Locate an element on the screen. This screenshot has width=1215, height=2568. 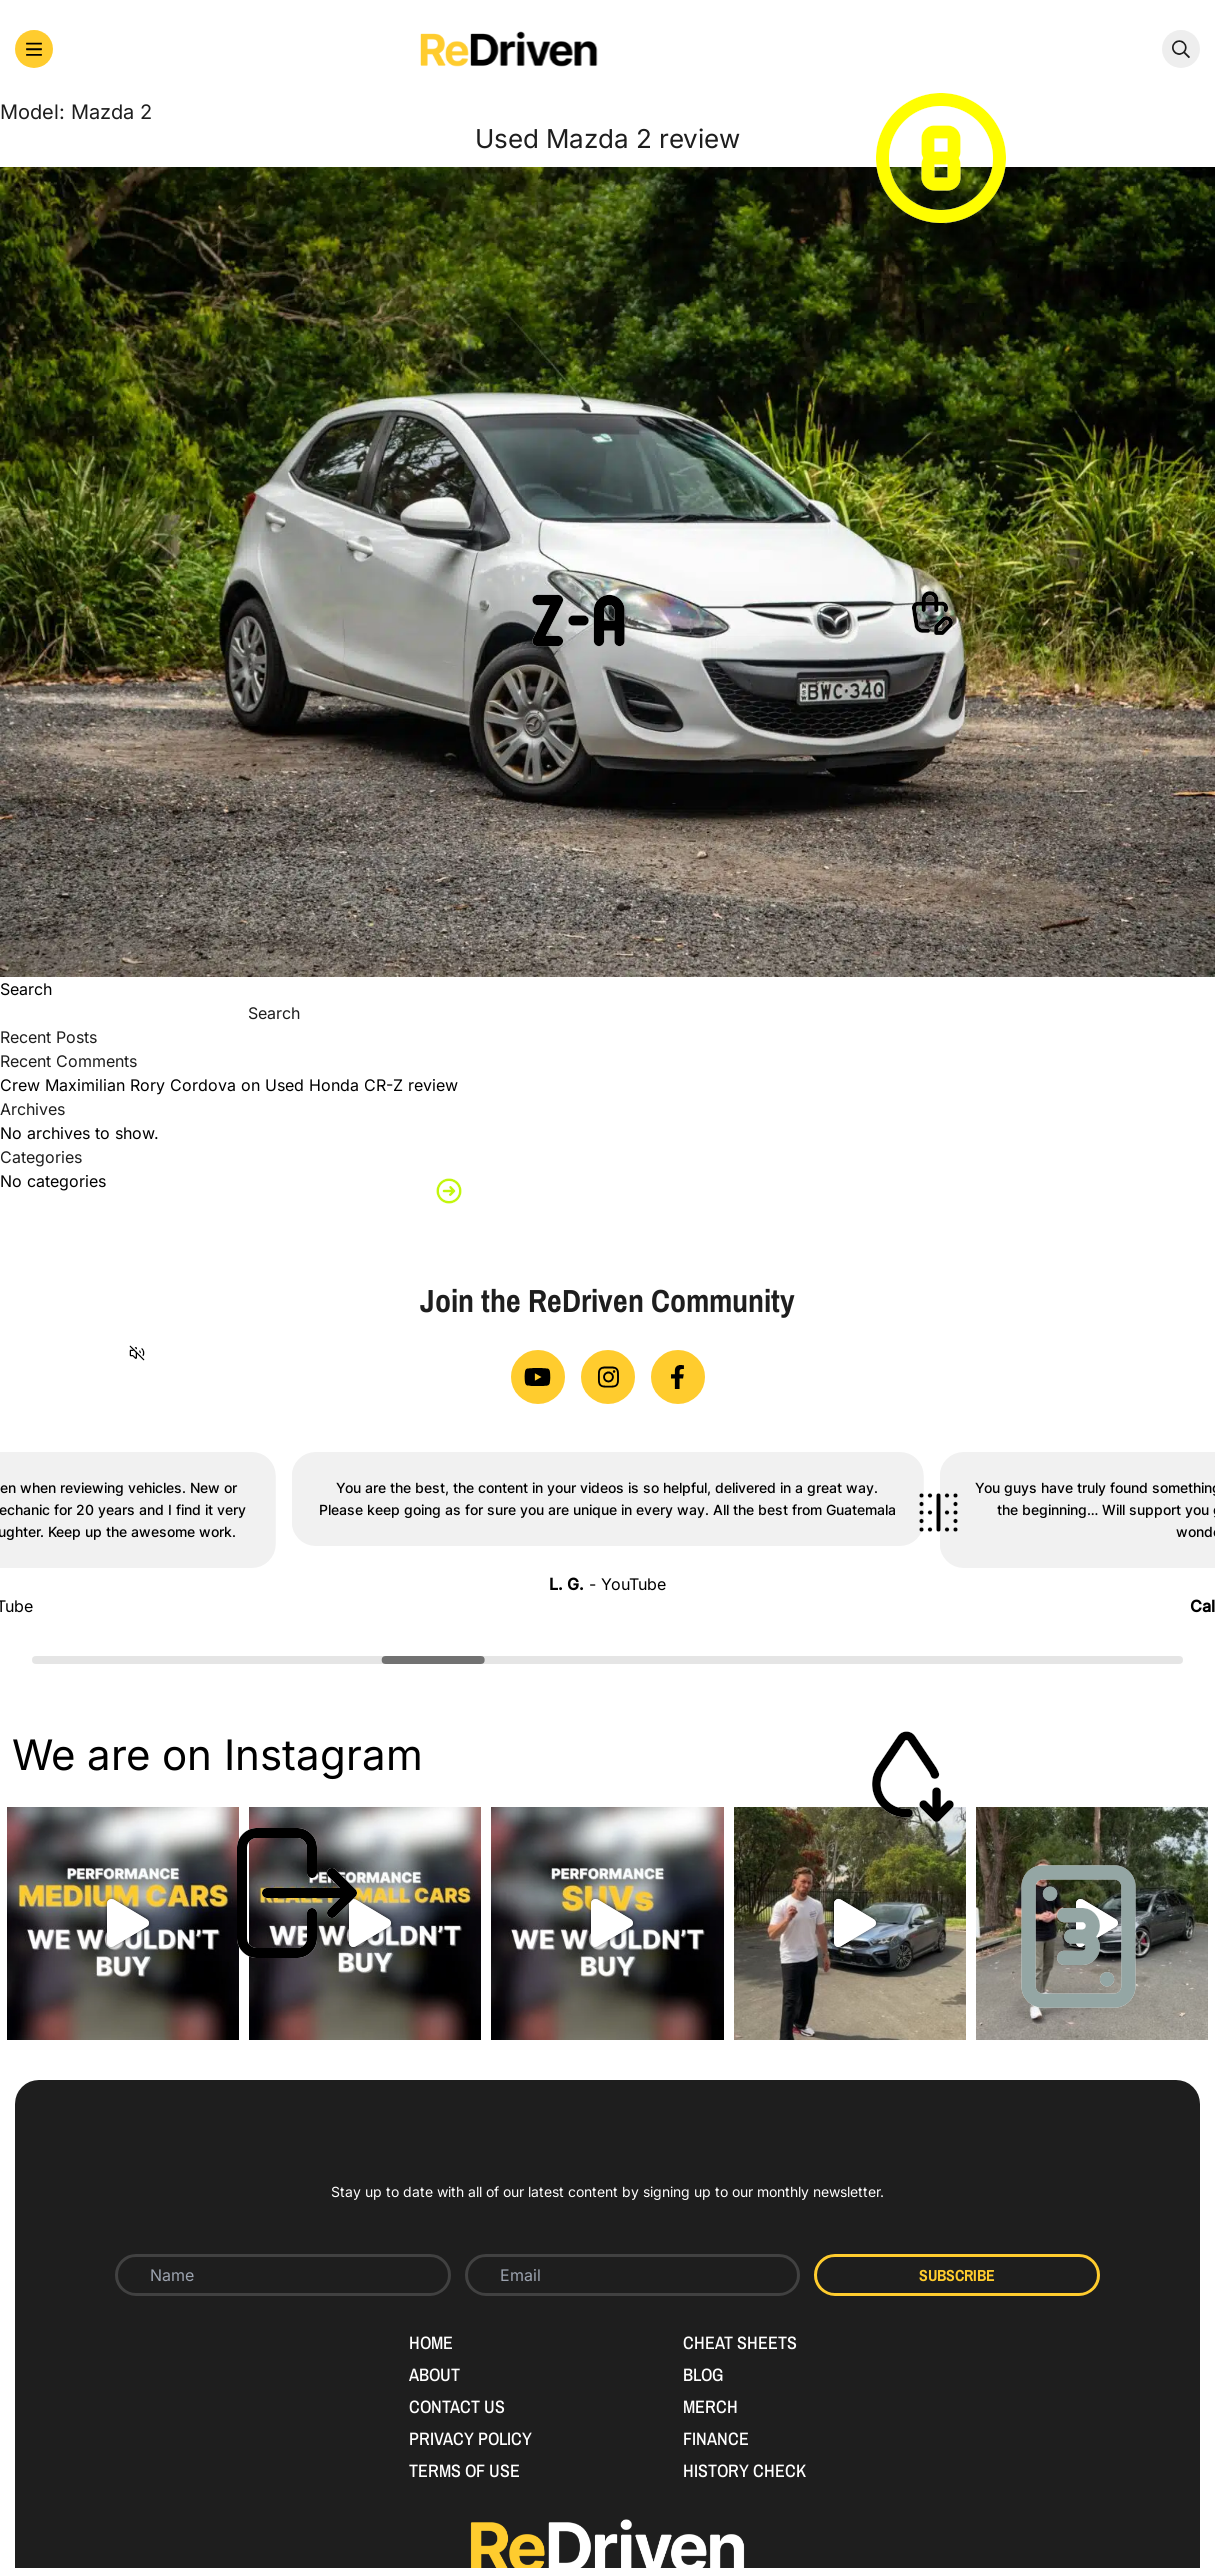
select the 3 playing card is located at coordinates (1078, 1936).